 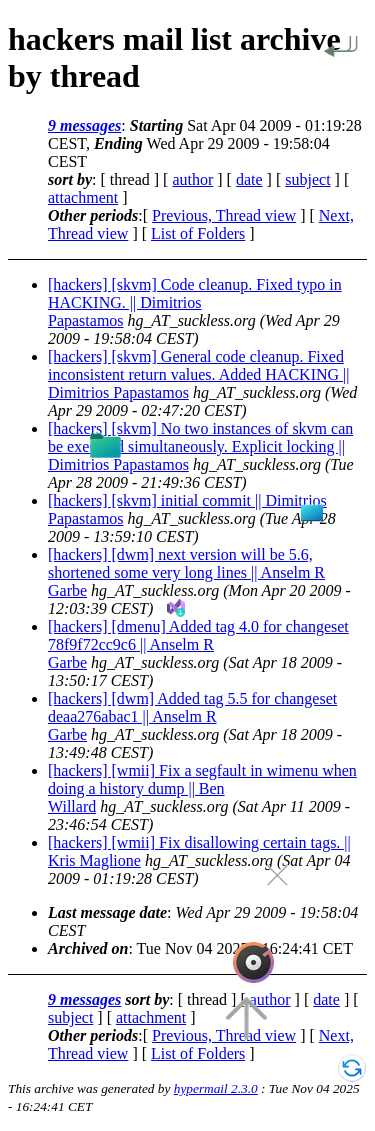 I want to click on open groove music app, so click(x=253, y=962).